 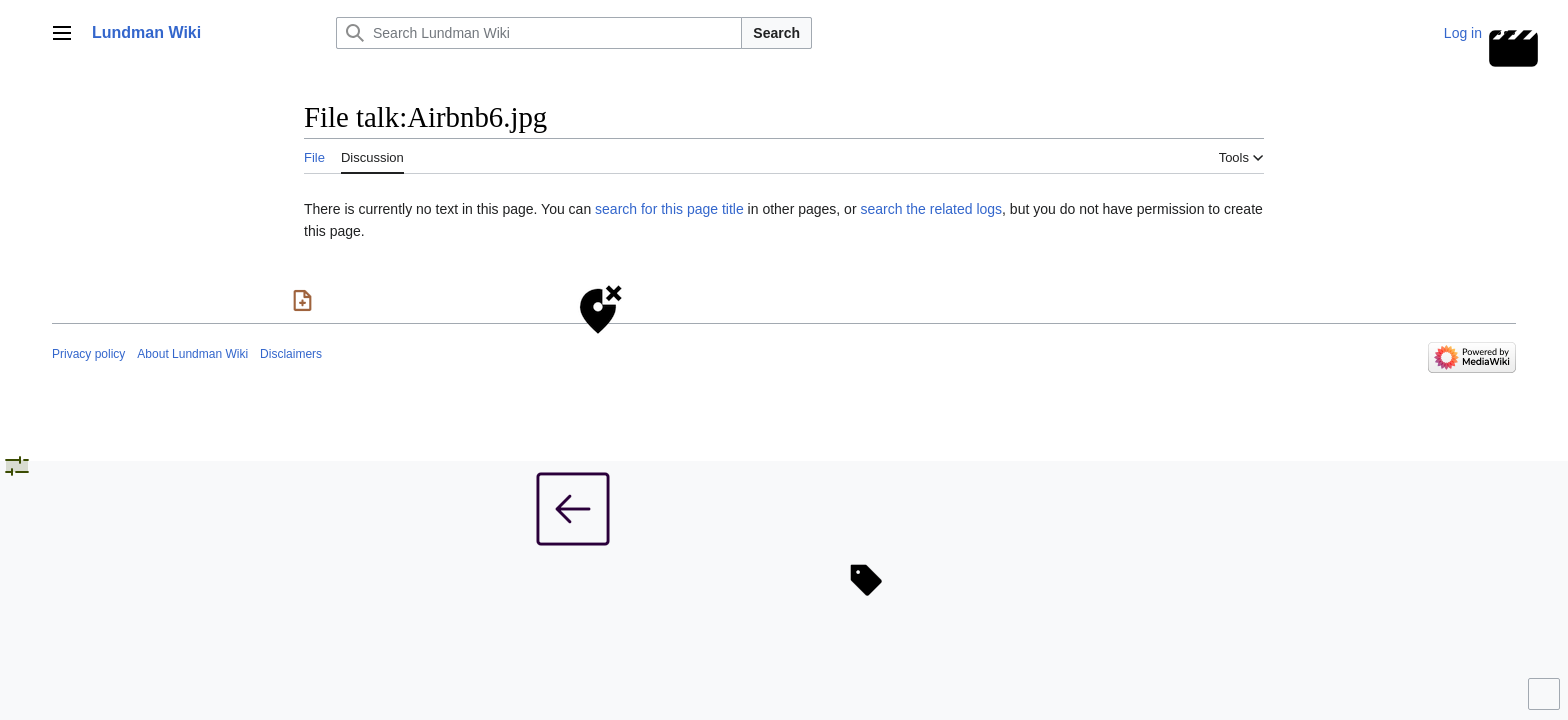 I want to click on adjust settings or preferences, so click(x=17, y=466).